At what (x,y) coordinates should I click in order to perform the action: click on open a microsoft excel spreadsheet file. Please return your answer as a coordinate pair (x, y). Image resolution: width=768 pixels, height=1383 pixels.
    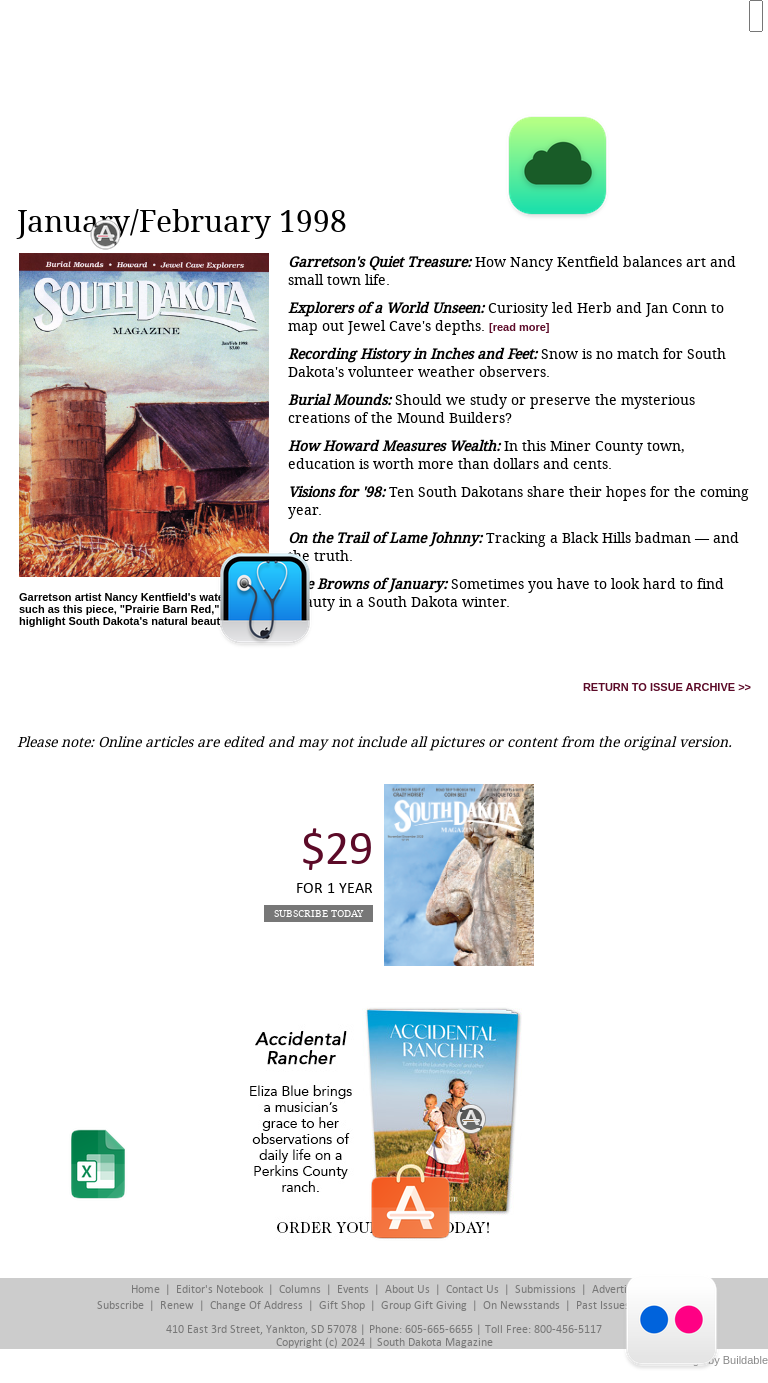
    Looking at the image, I should click on (98, 1164).